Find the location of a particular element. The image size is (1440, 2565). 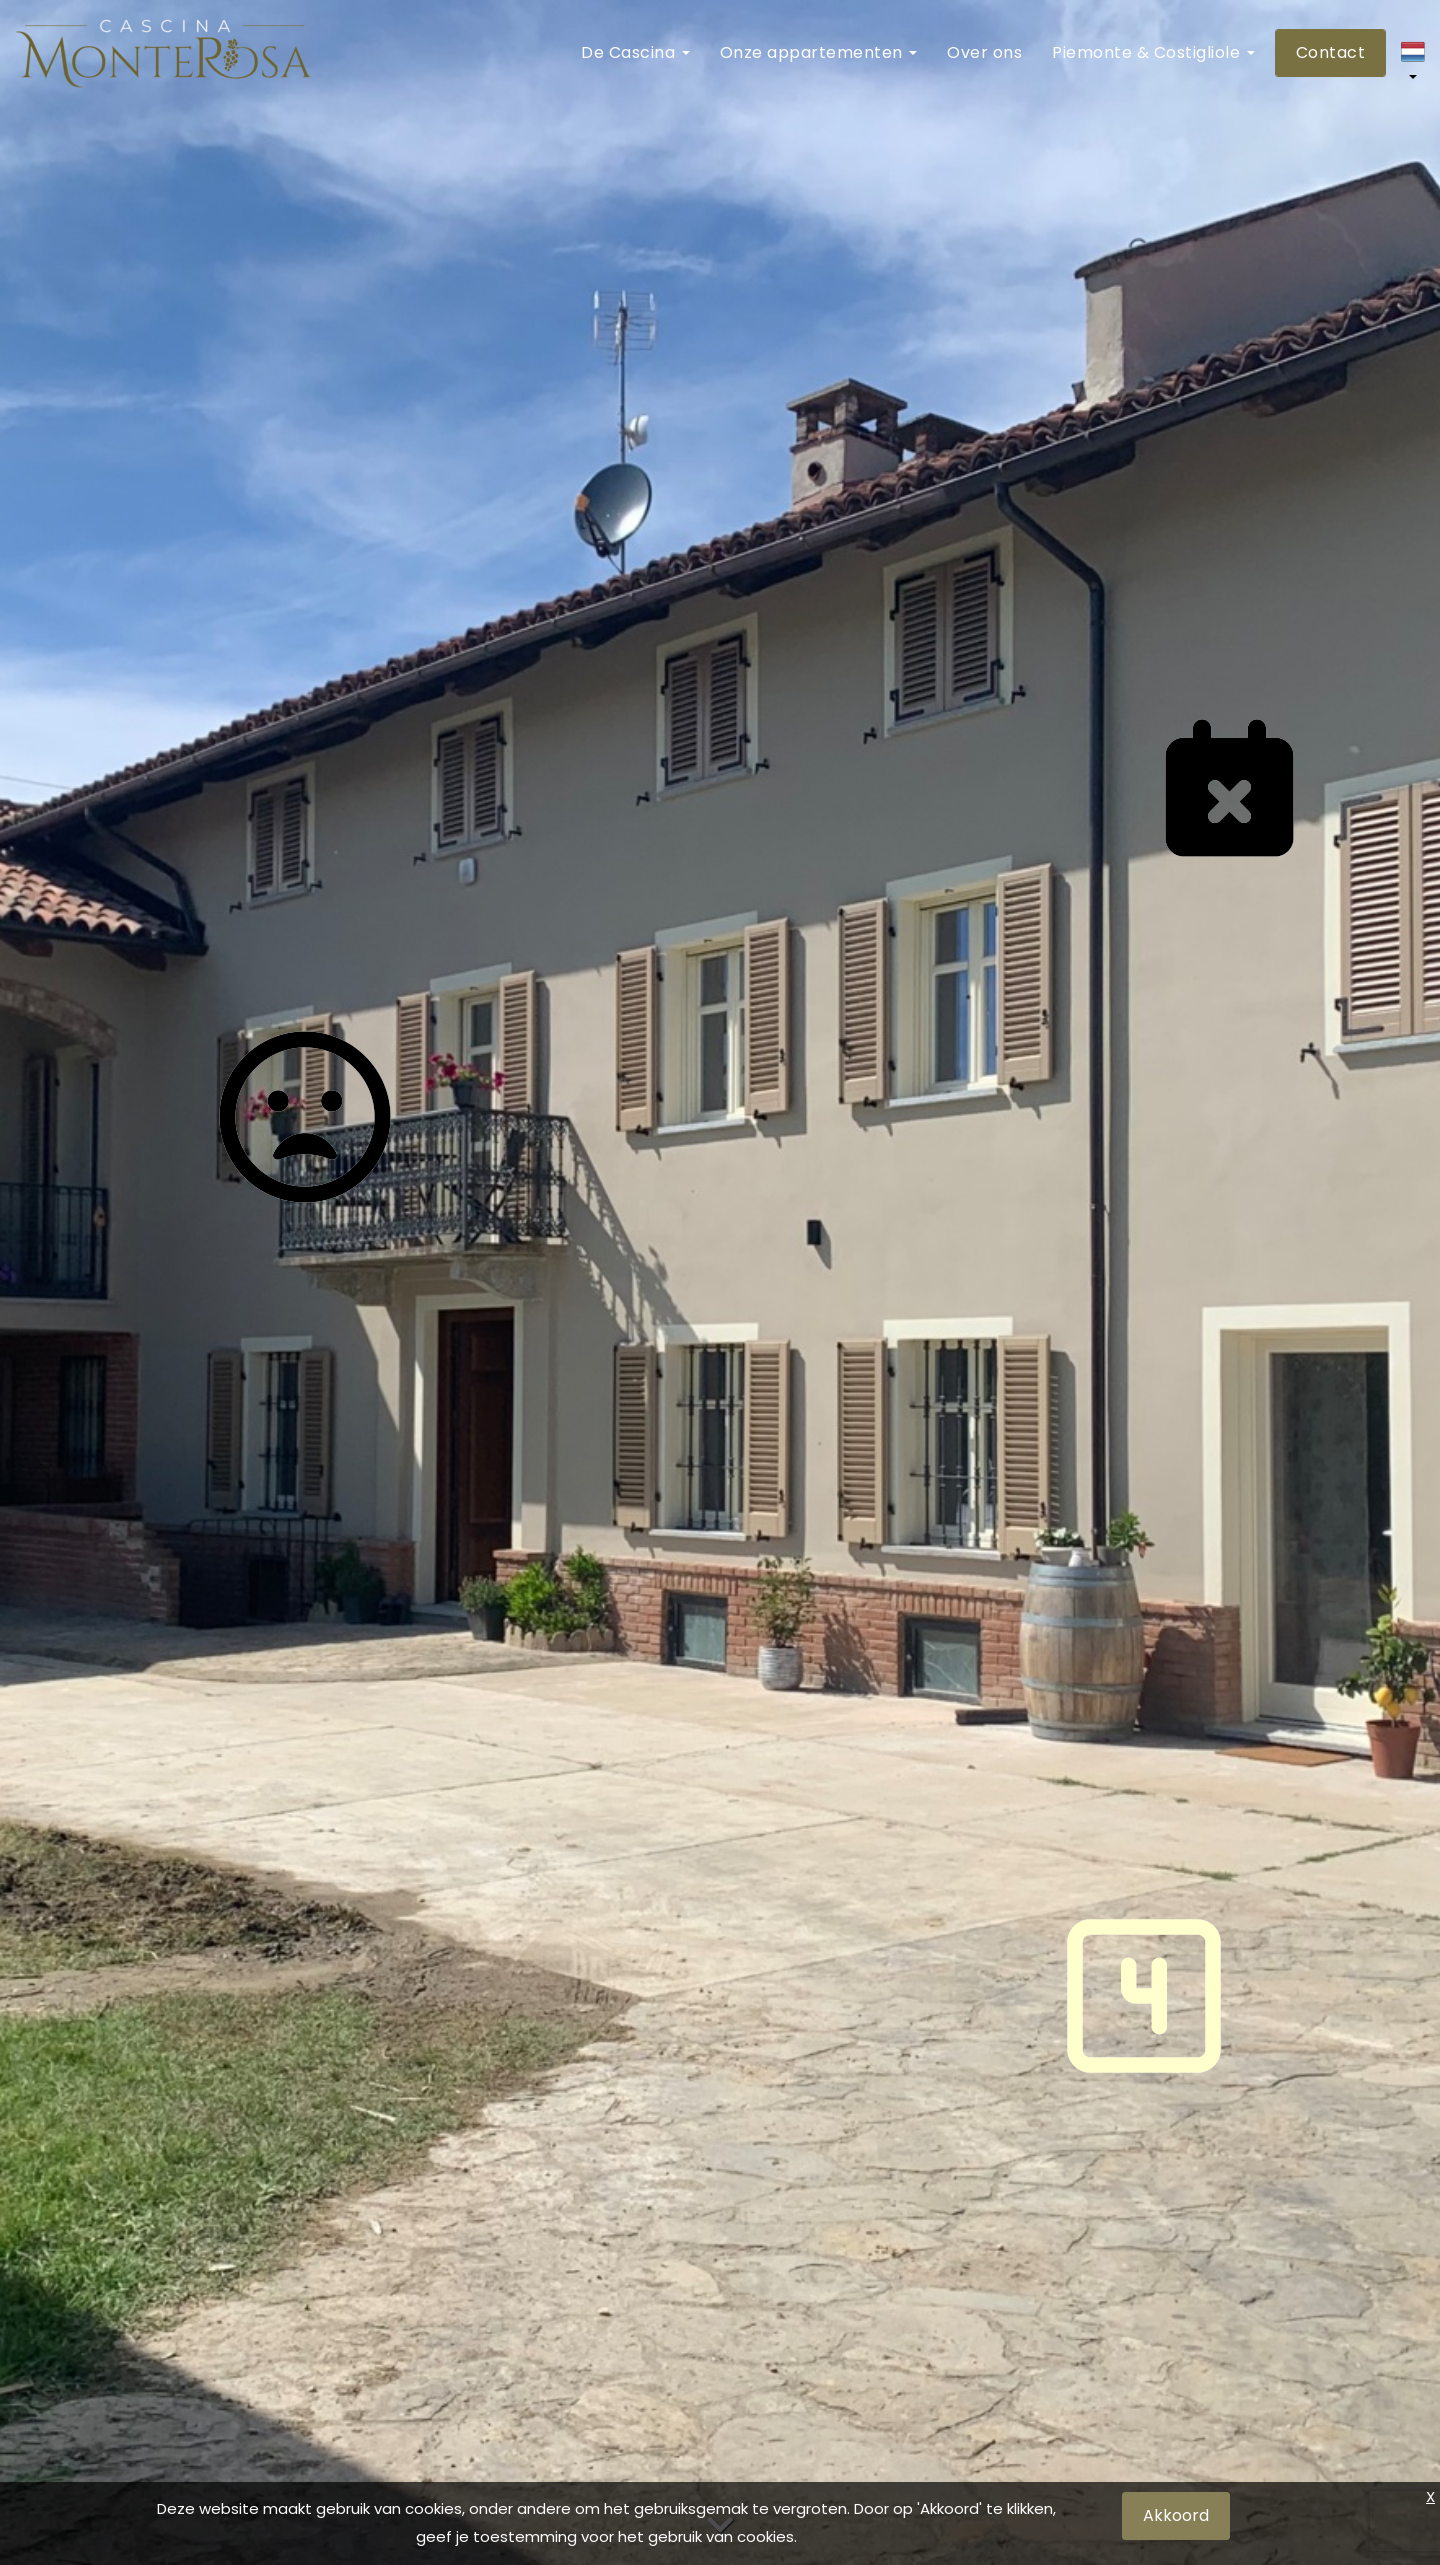

cancel or remove a scheduled event is located at coordinates (1229, 792).